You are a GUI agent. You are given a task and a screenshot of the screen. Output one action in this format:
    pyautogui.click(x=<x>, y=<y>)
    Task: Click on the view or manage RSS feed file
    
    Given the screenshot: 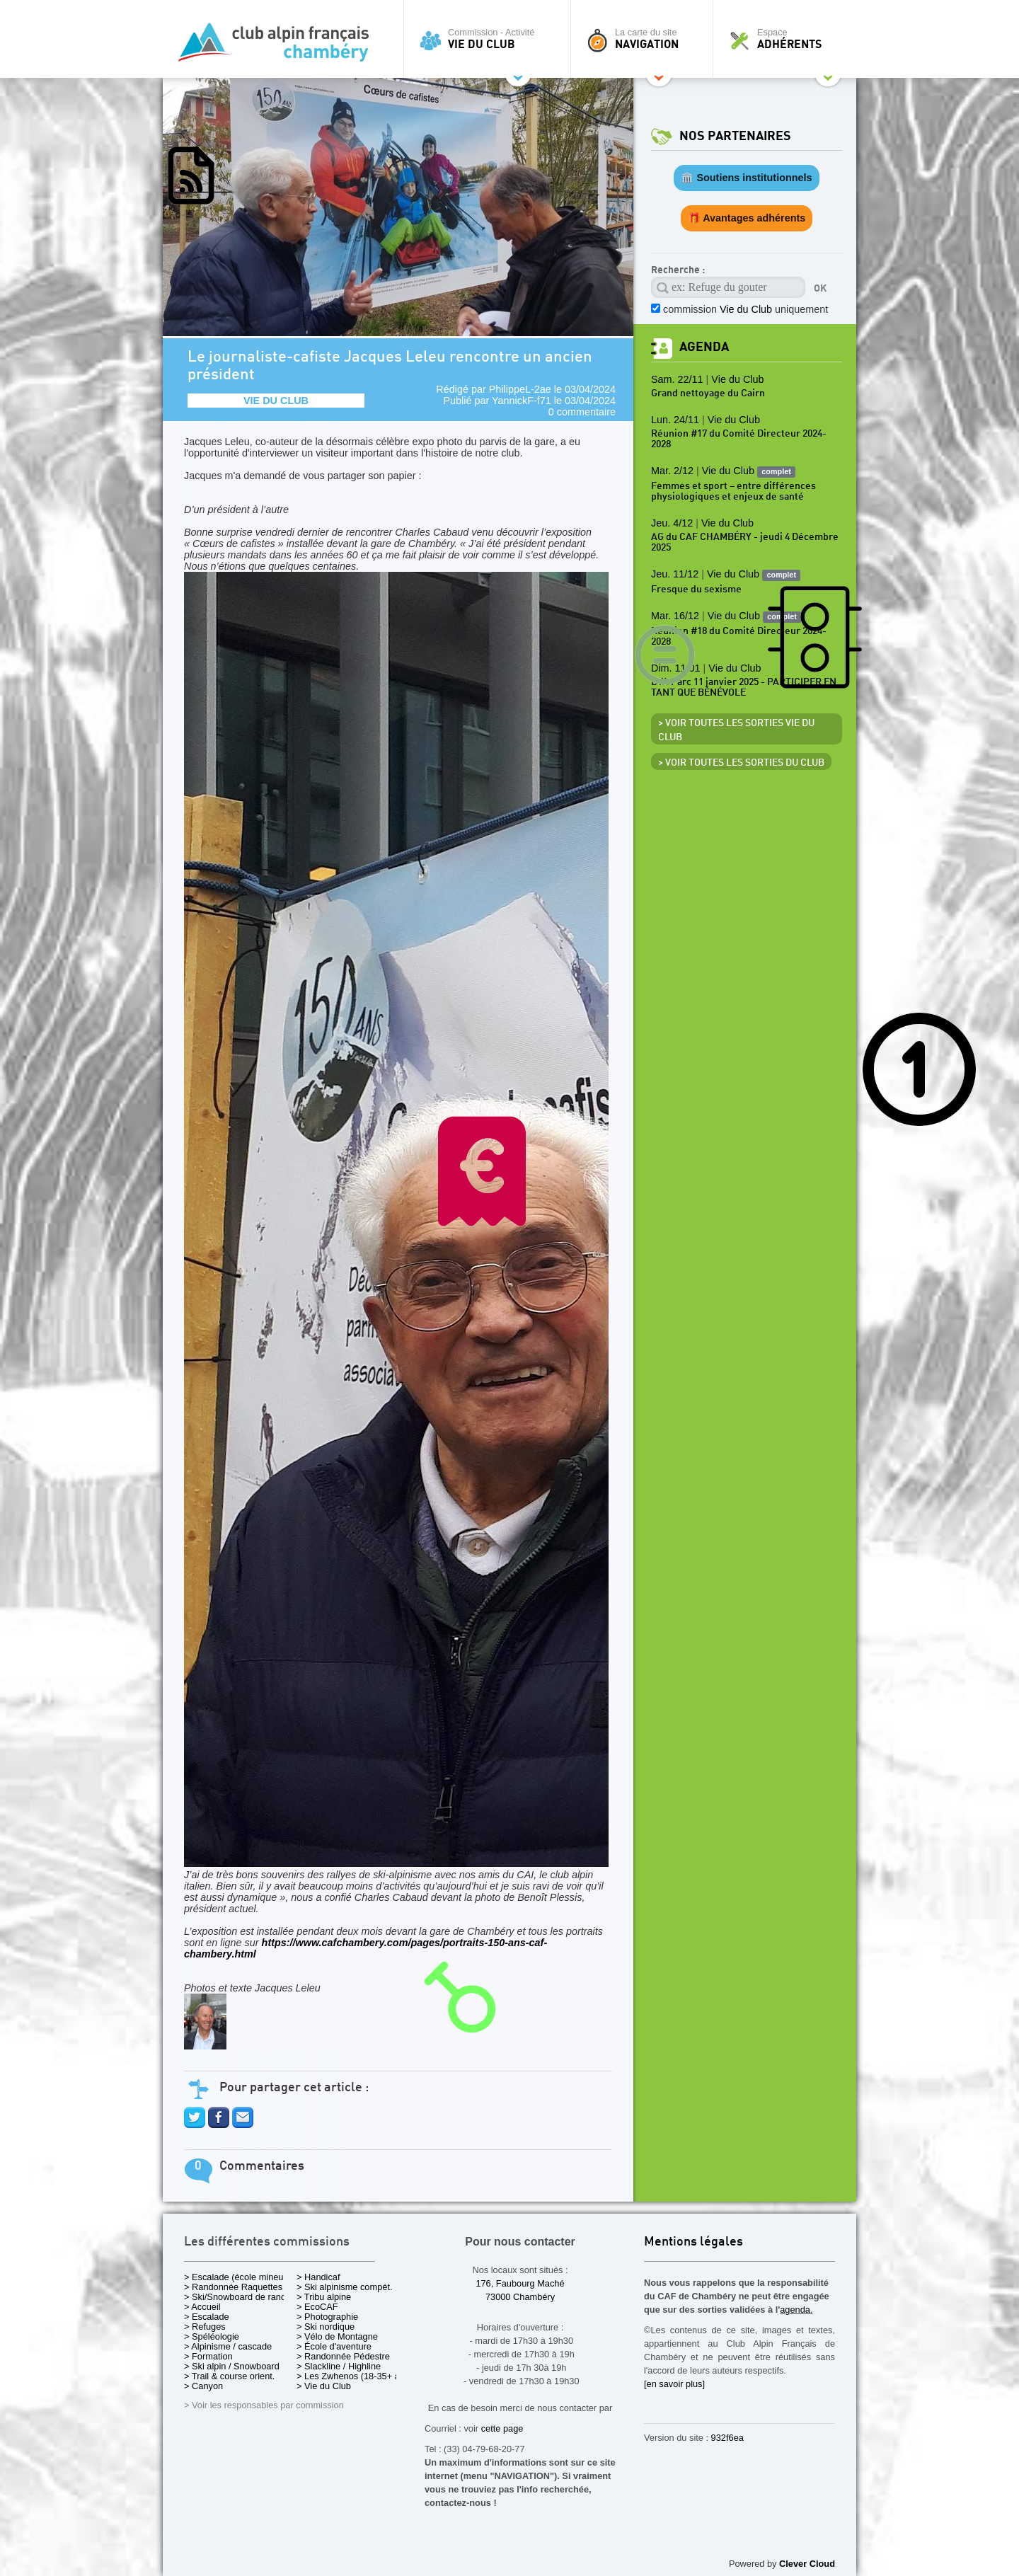 What is the action you would take?
    pyautogui.click(x=191, y=176)
    